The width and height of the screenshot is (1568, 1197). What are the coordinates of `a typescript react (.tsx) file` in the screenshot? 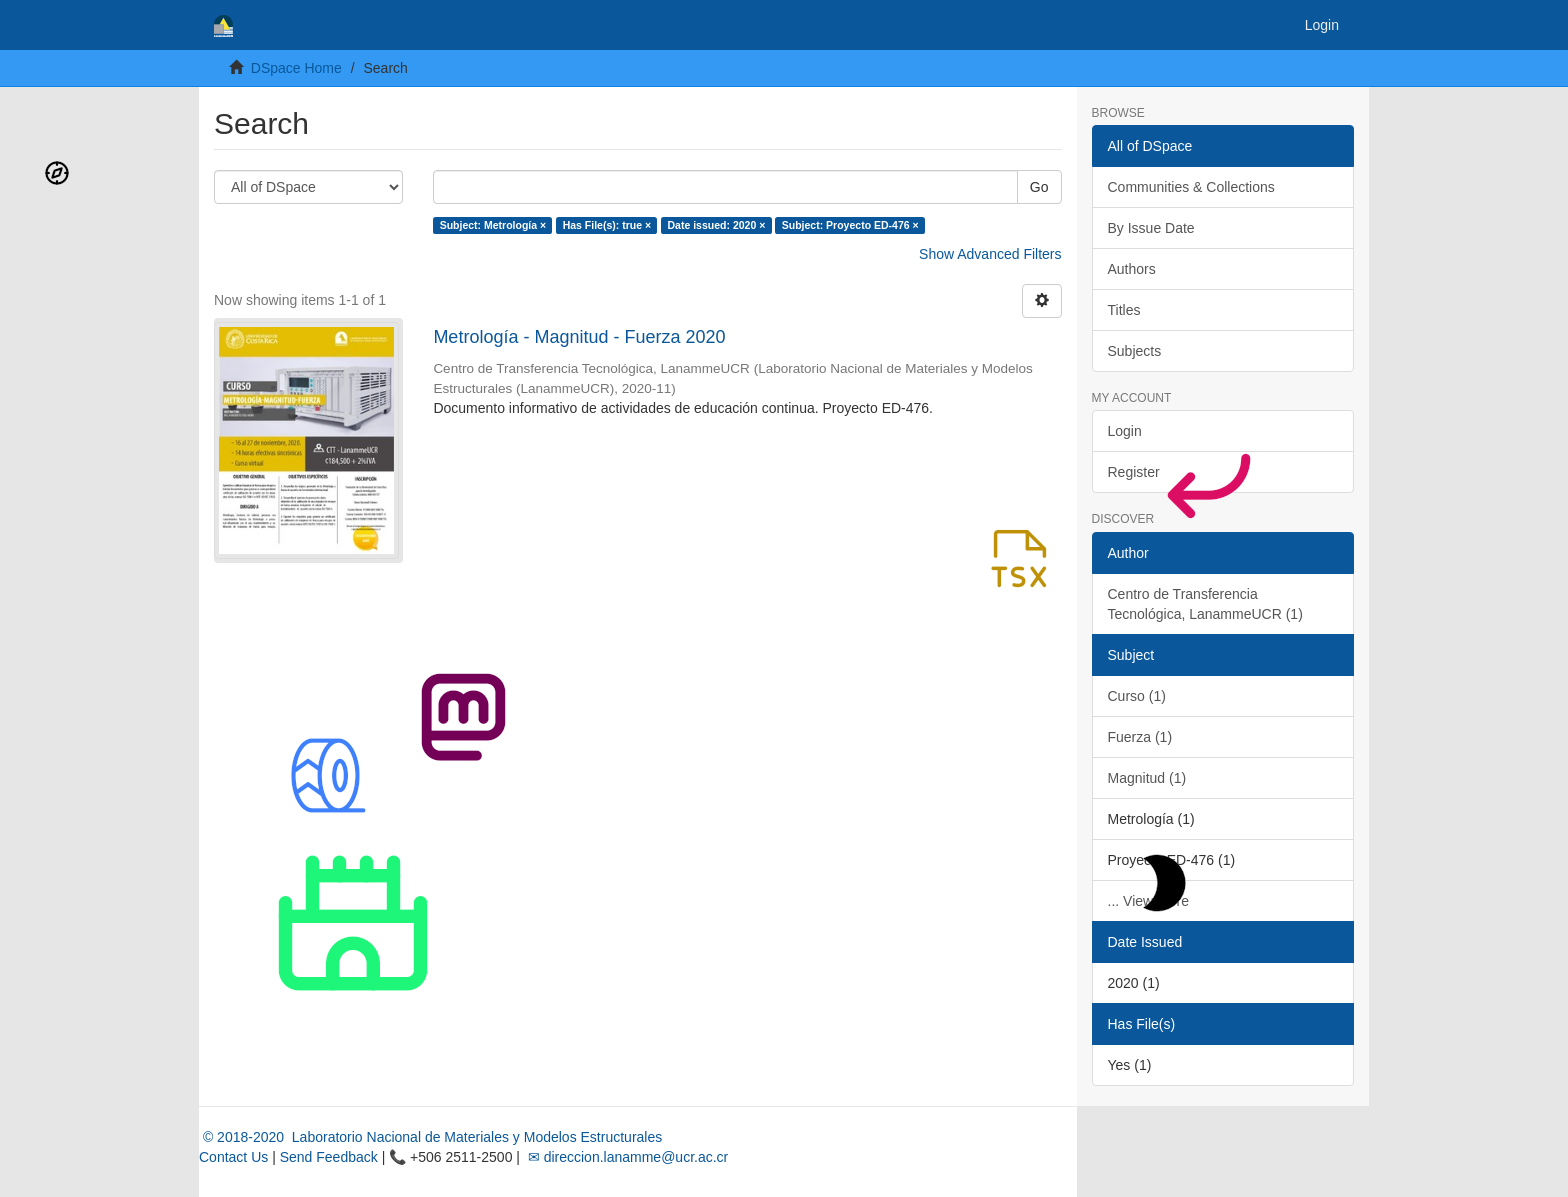 It's located at (1020, 561).